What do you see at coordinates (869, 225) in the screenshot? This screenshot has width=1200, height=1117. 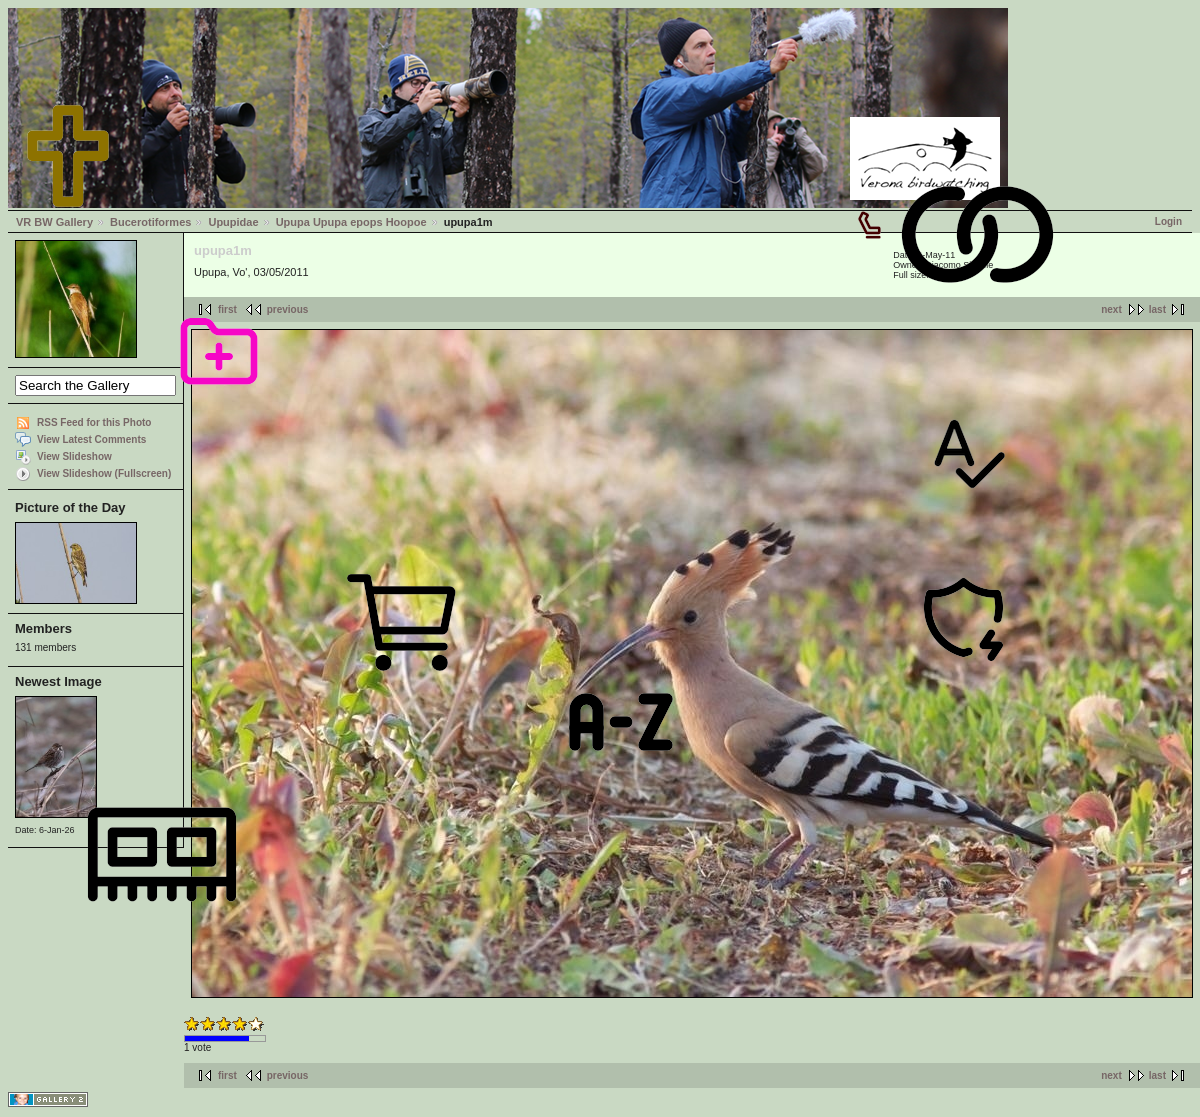 I see `select or reserve a seat` at bounding box center [869, 225].